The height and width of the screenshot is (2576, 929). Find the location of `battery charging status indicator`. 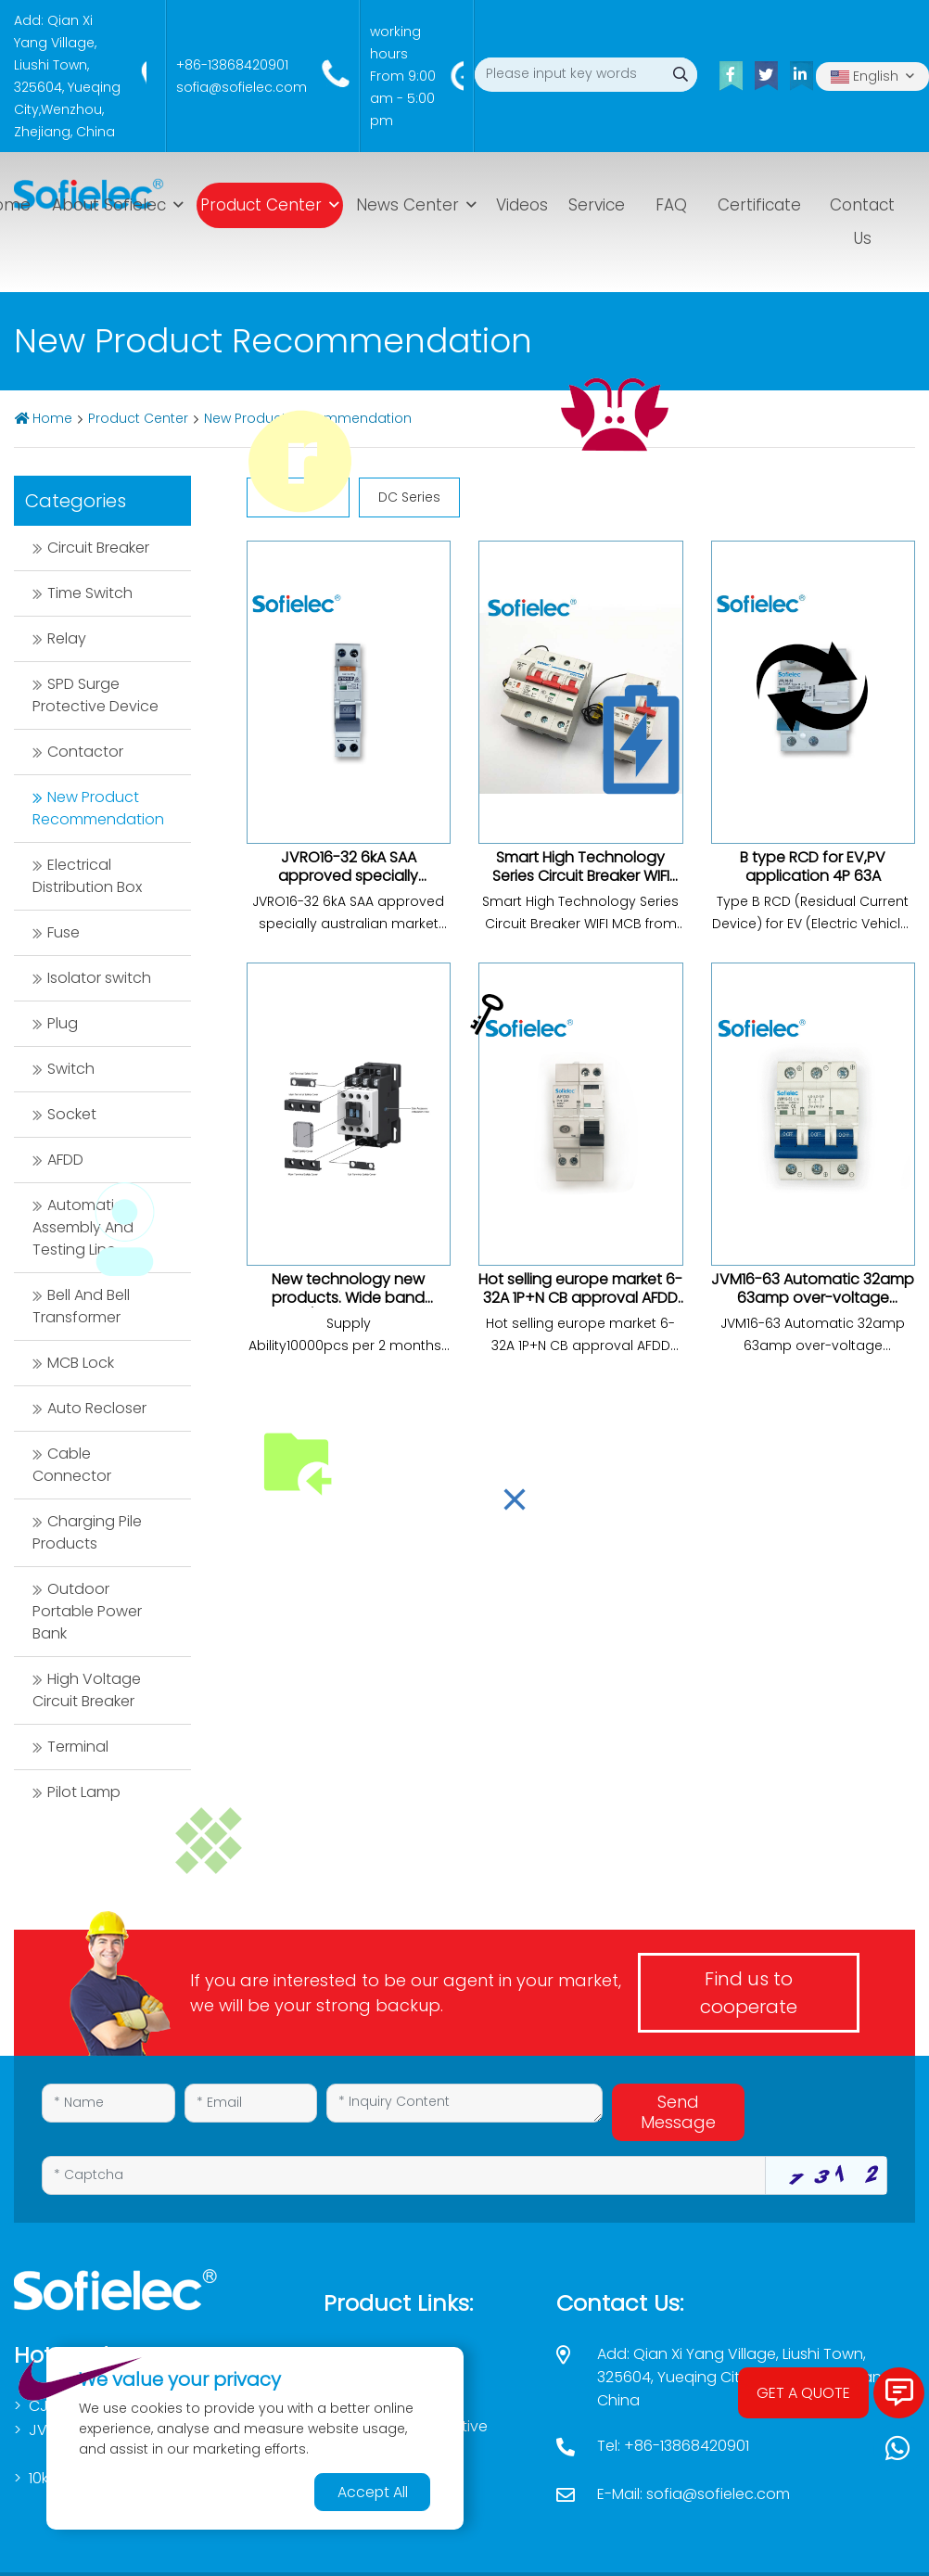

battery charging status indicator is located at coordinates (641, 739).